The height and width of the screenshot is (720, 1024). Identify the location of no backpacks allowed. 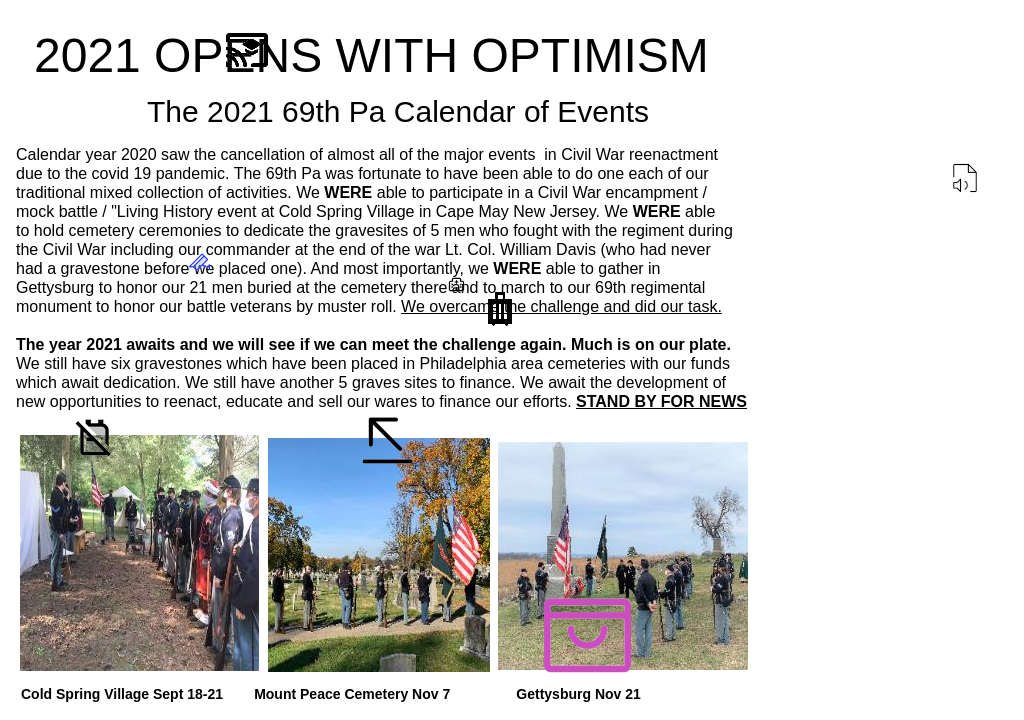
(94, 437).